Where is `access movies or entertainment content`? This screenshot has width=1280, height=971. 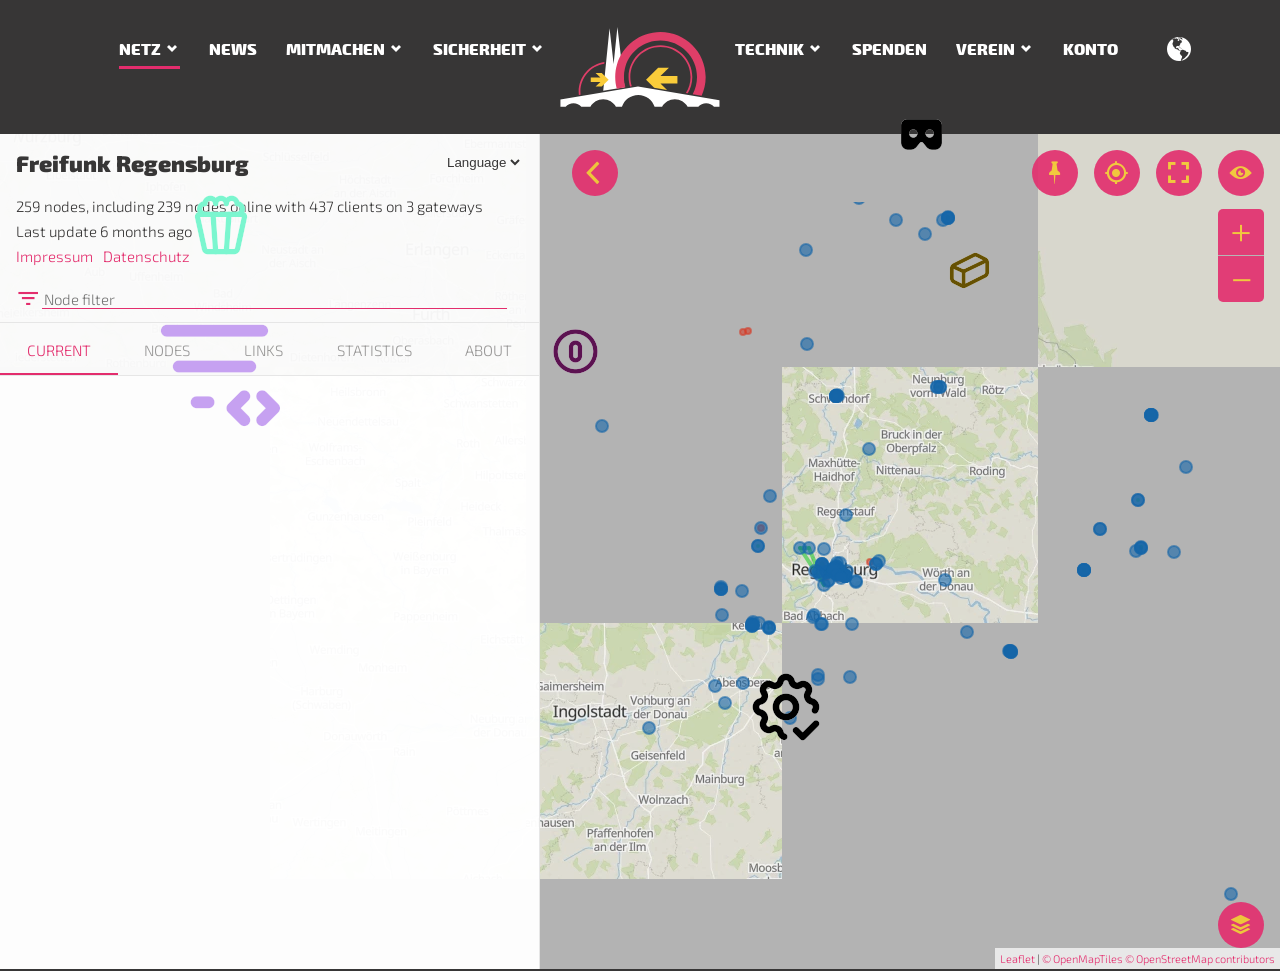 access movies or entertainment content is located at coordinates (221, 225).